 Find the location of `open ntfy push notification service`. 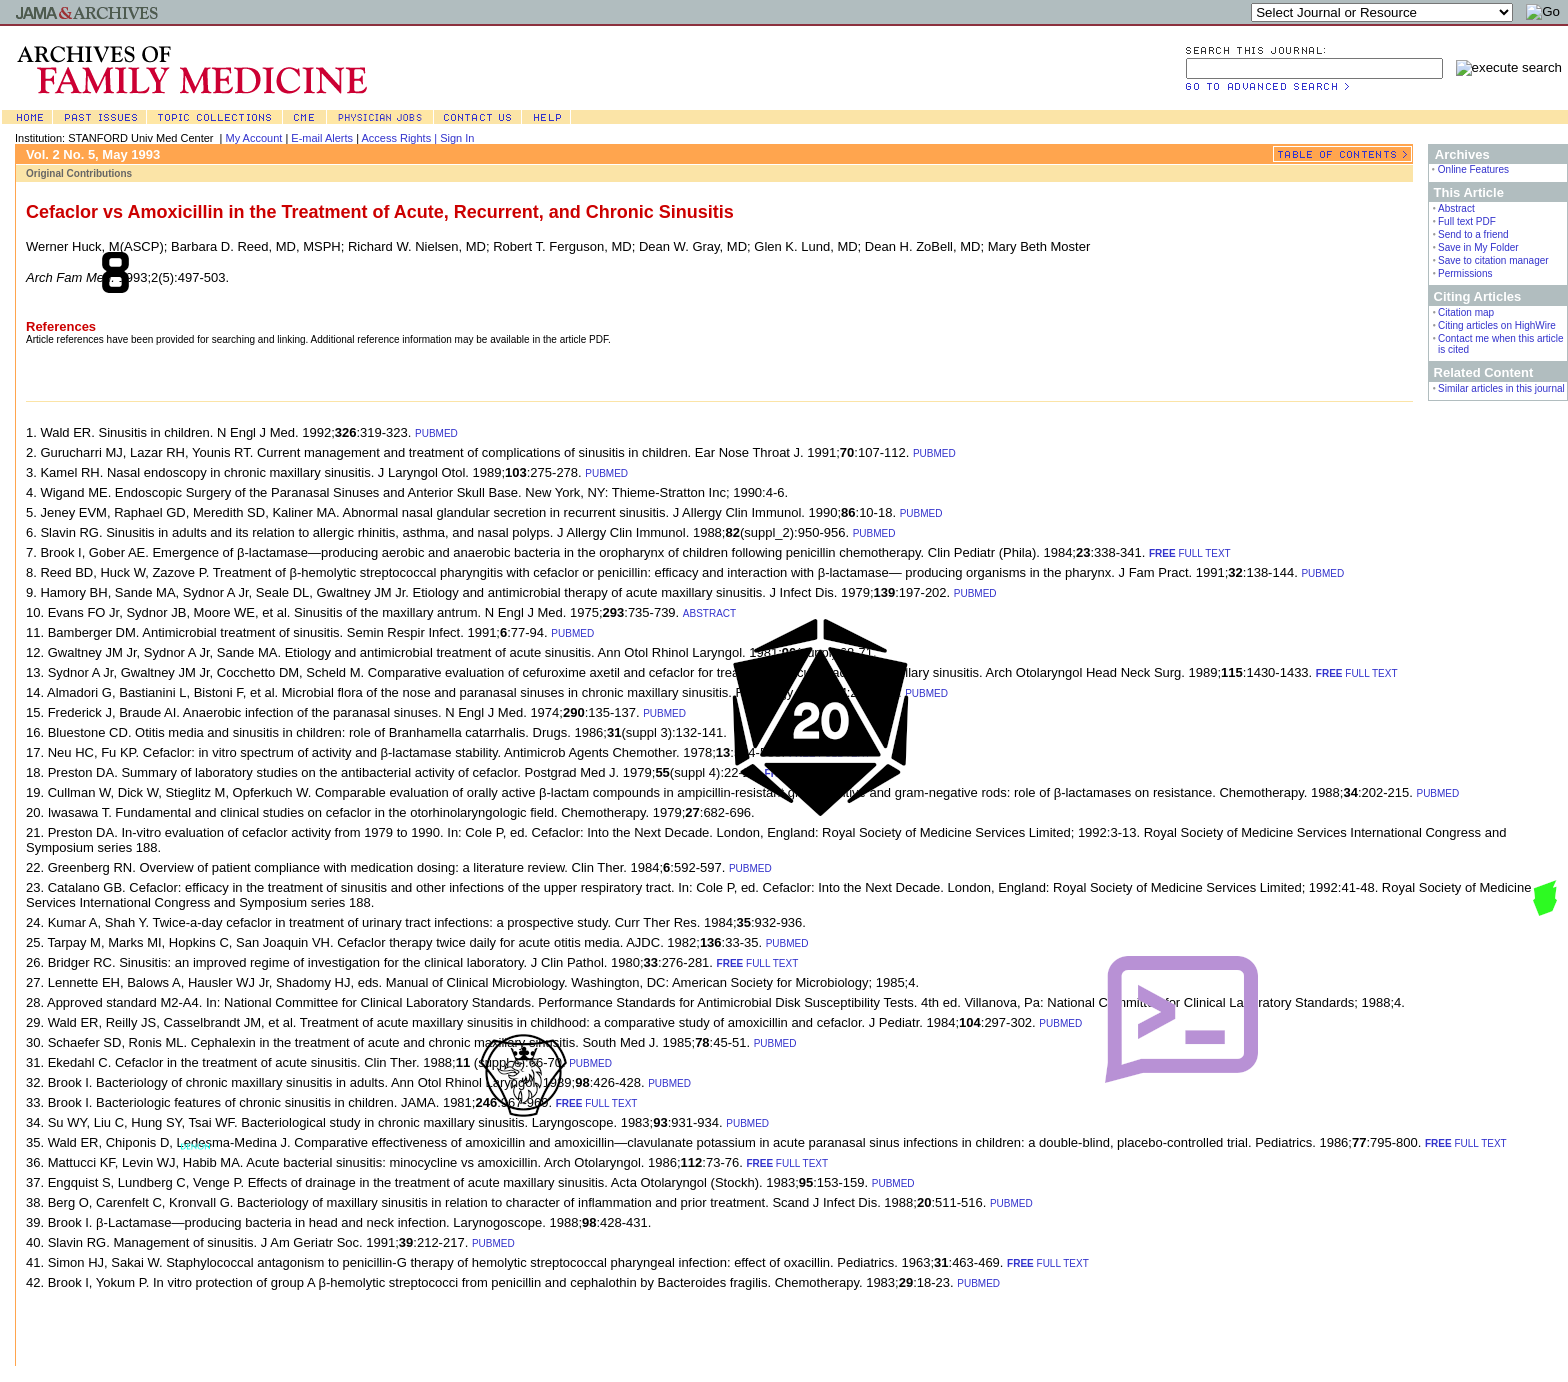

open ntfy push notification service is located at coordinates (1181, 1019).